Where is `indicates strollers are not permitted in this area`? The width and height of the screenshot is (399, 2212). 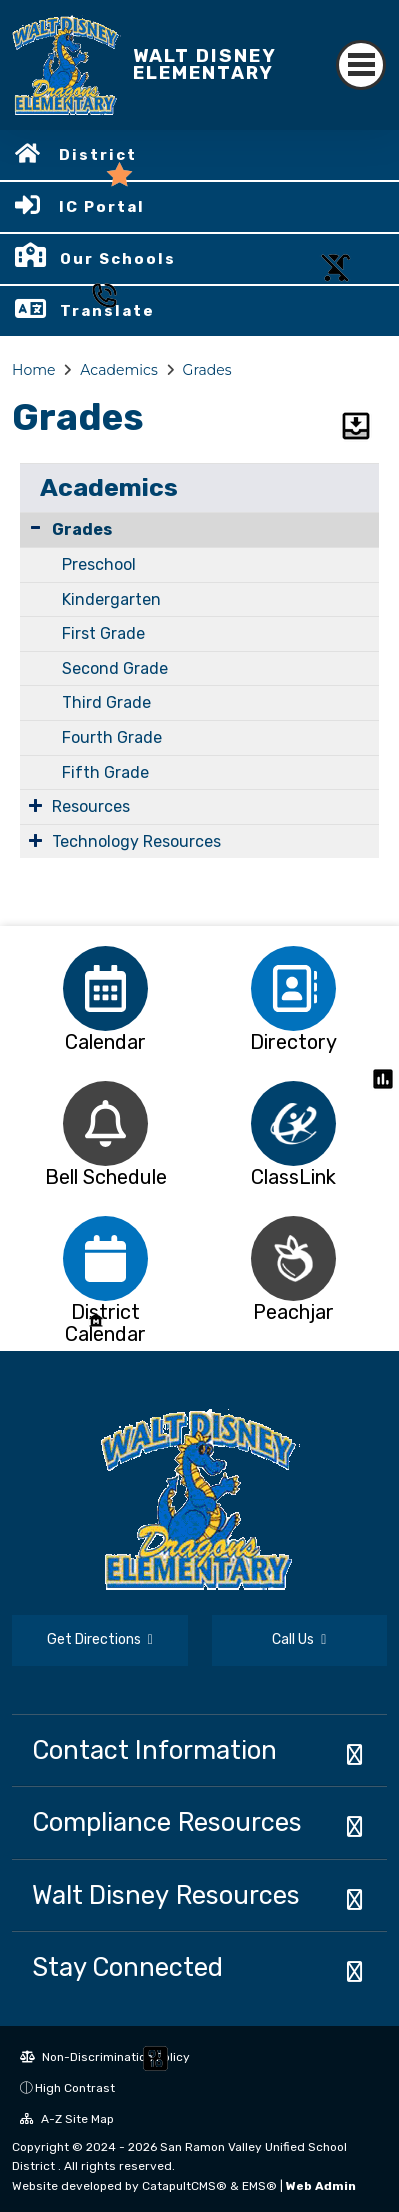
indicates strollers are not permitted in this area is located at coordinates (336, 267).